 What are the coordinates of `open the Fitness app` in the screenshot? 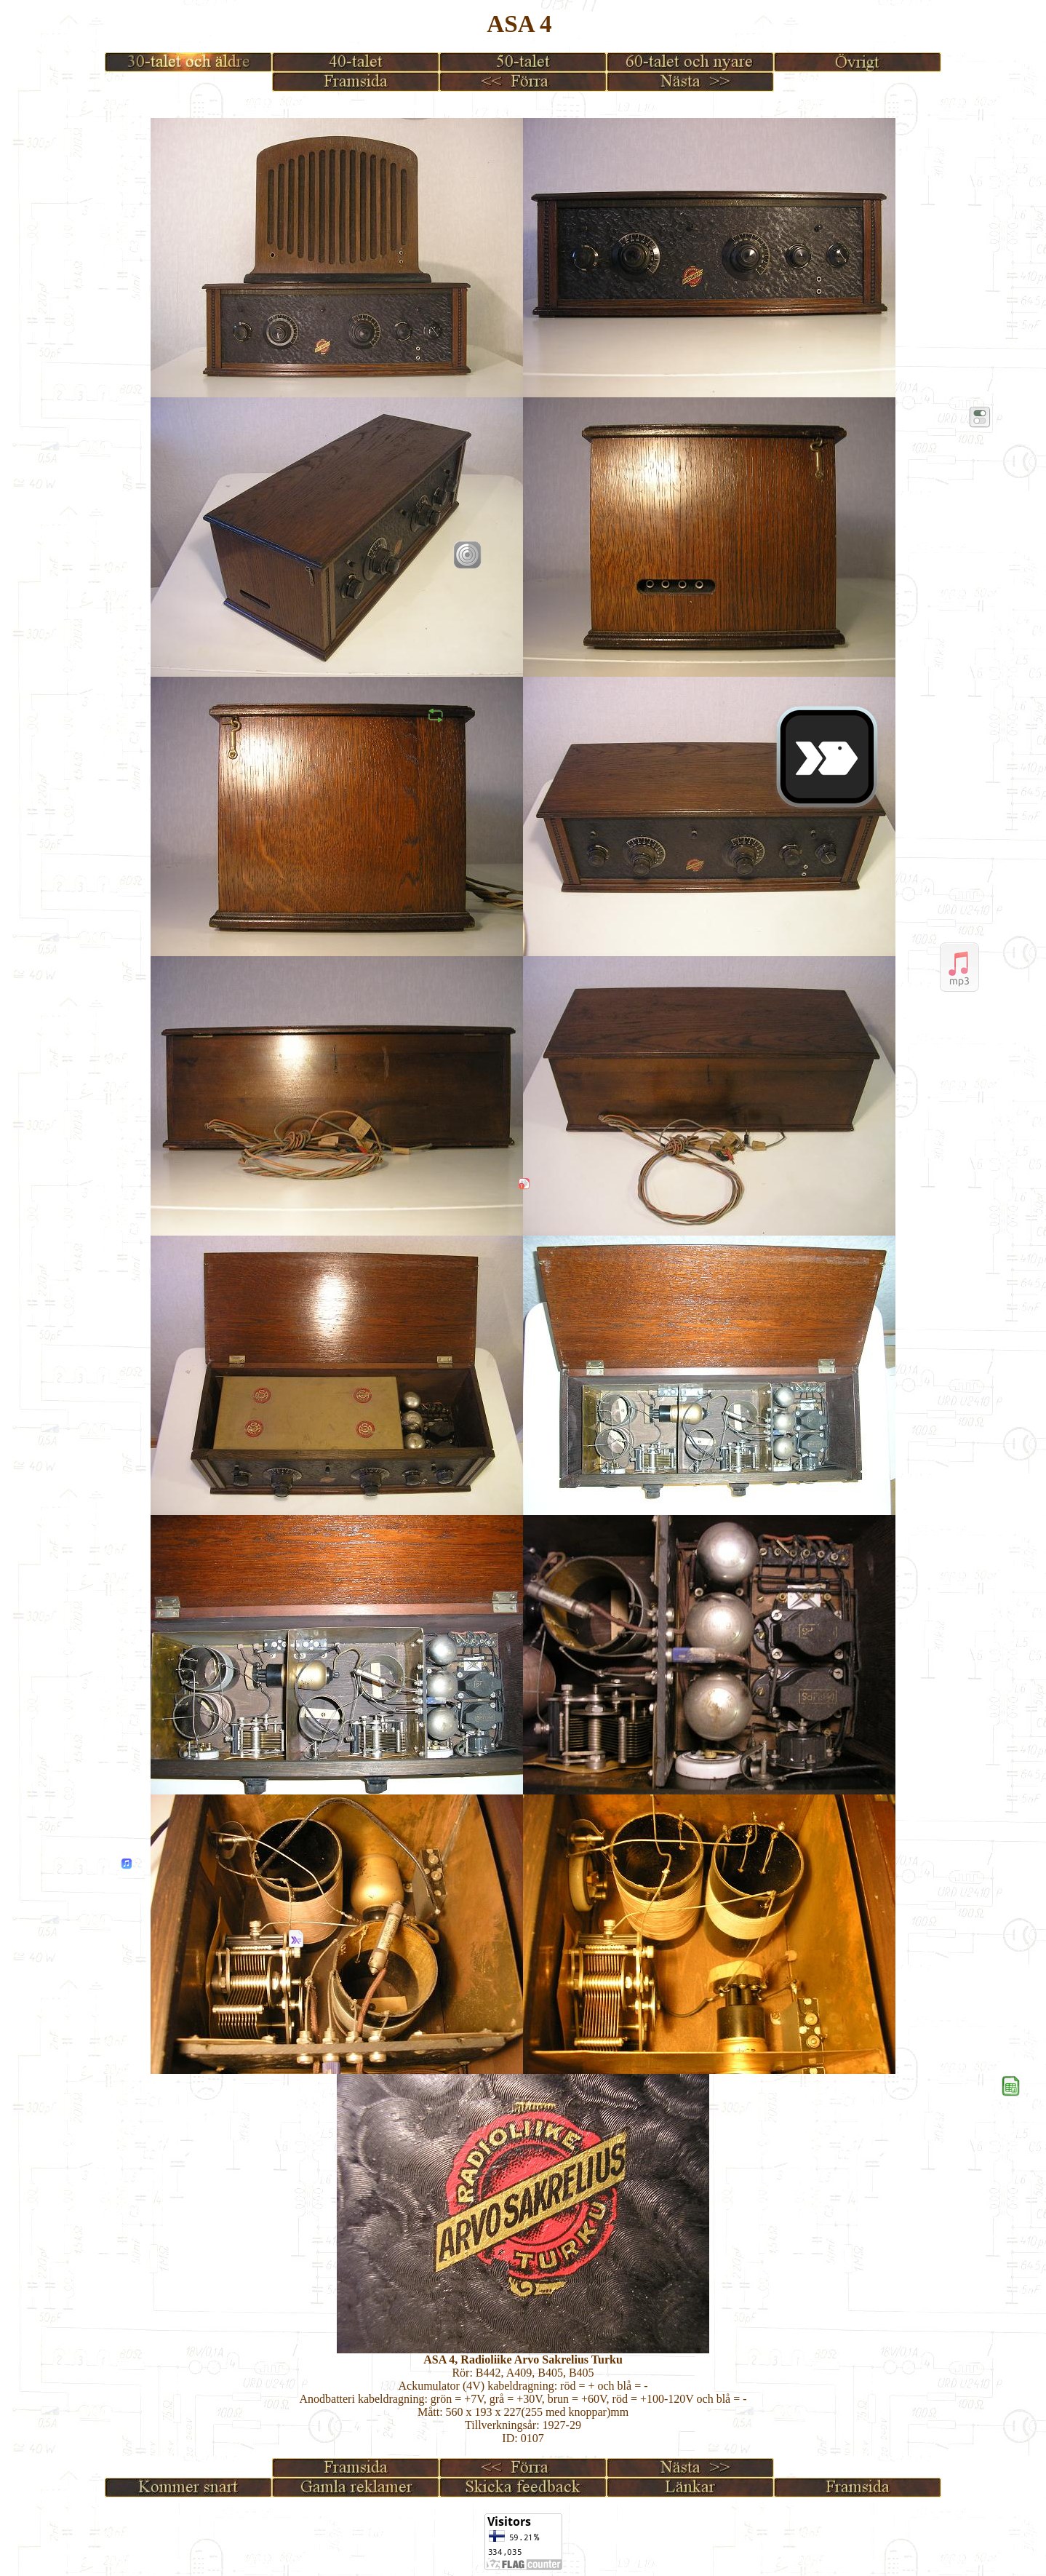 It's located at (467, 554).